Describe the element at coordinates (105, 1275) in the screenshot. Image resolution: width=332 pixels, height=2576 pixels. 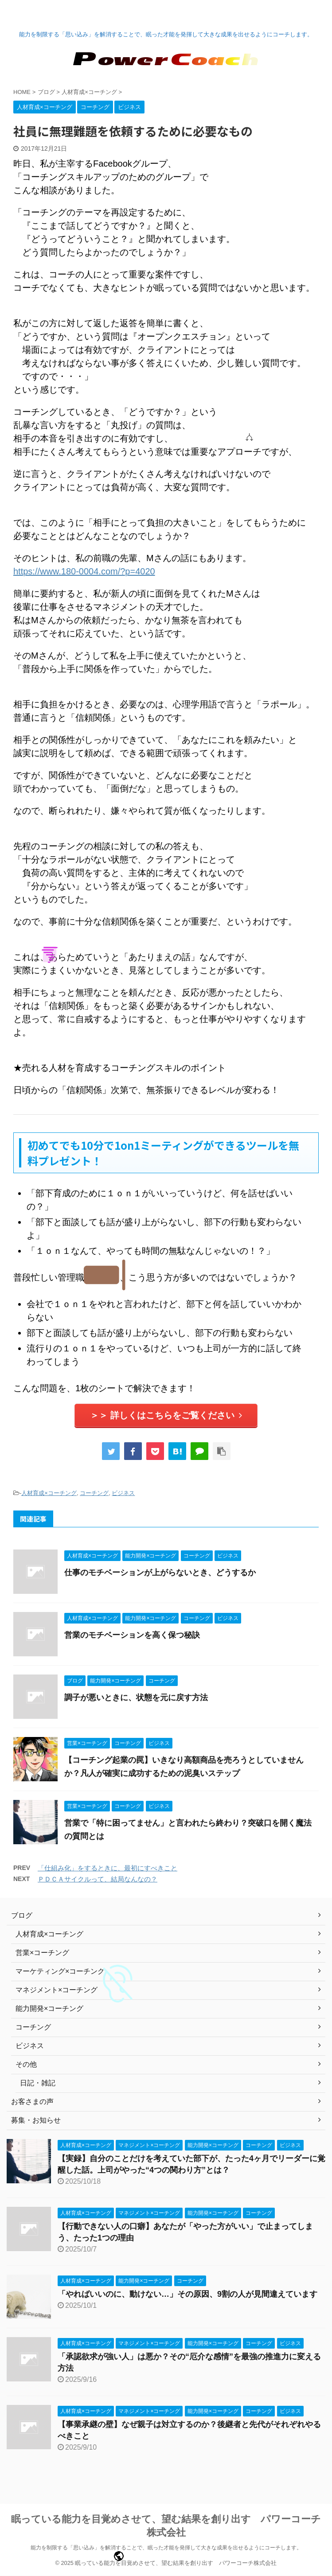
I see `align content to the right` at that location.